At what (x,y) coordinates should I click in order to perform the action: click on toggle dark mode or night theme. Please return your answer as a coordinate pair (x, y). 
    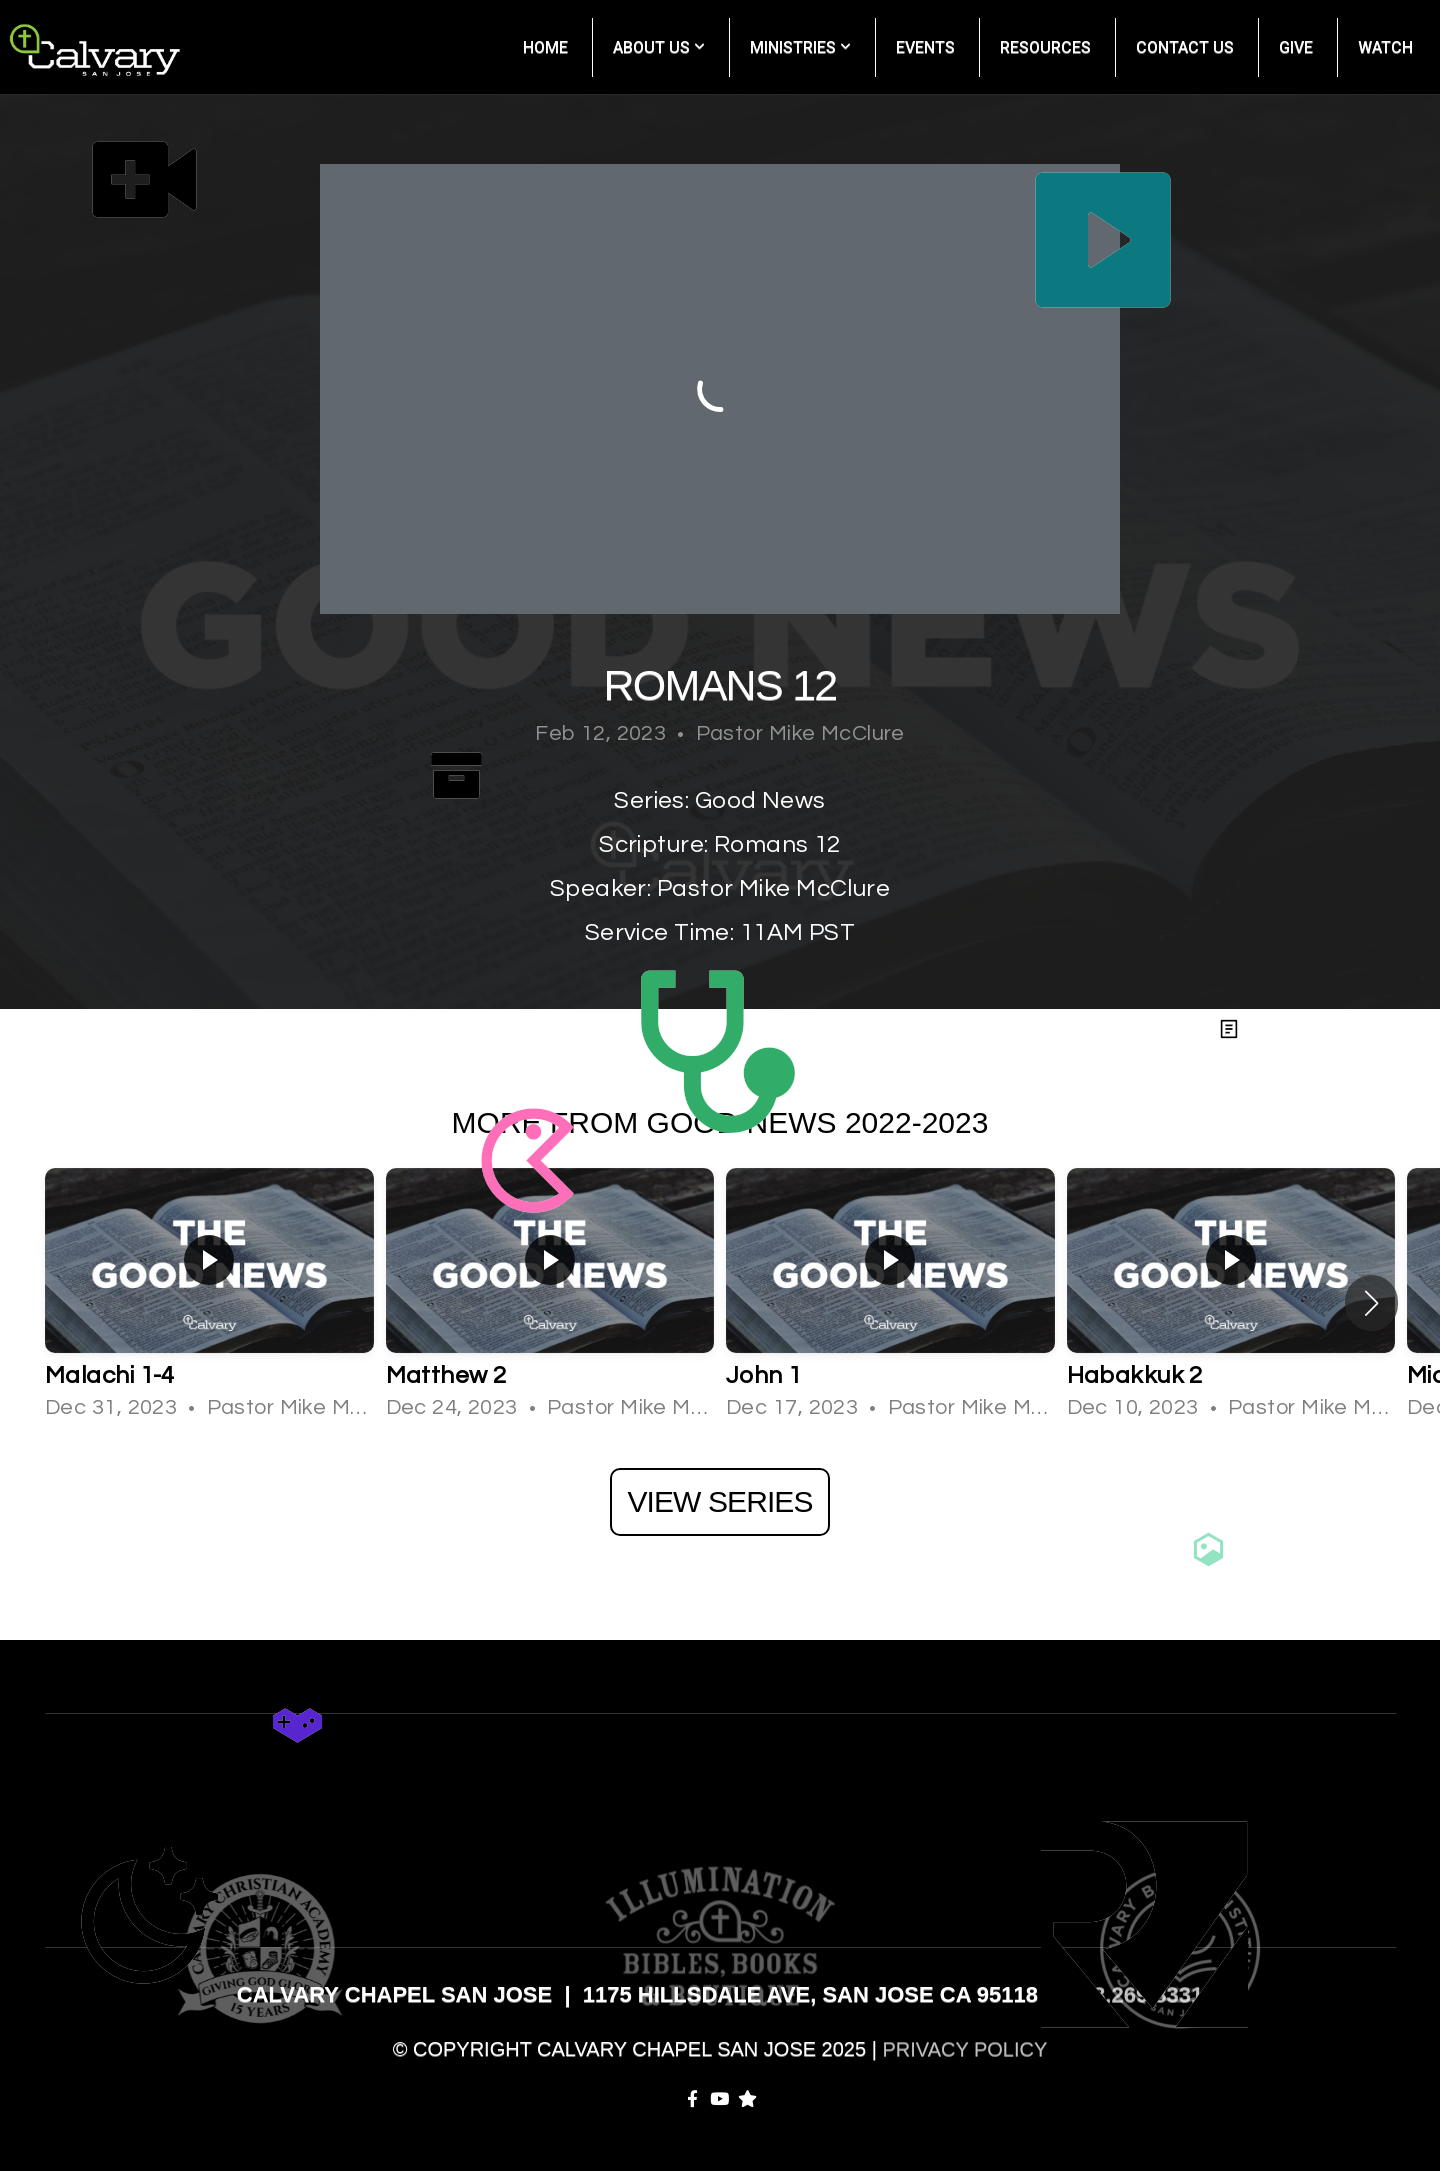
    Looking at the image, I should click on (143, 1921).